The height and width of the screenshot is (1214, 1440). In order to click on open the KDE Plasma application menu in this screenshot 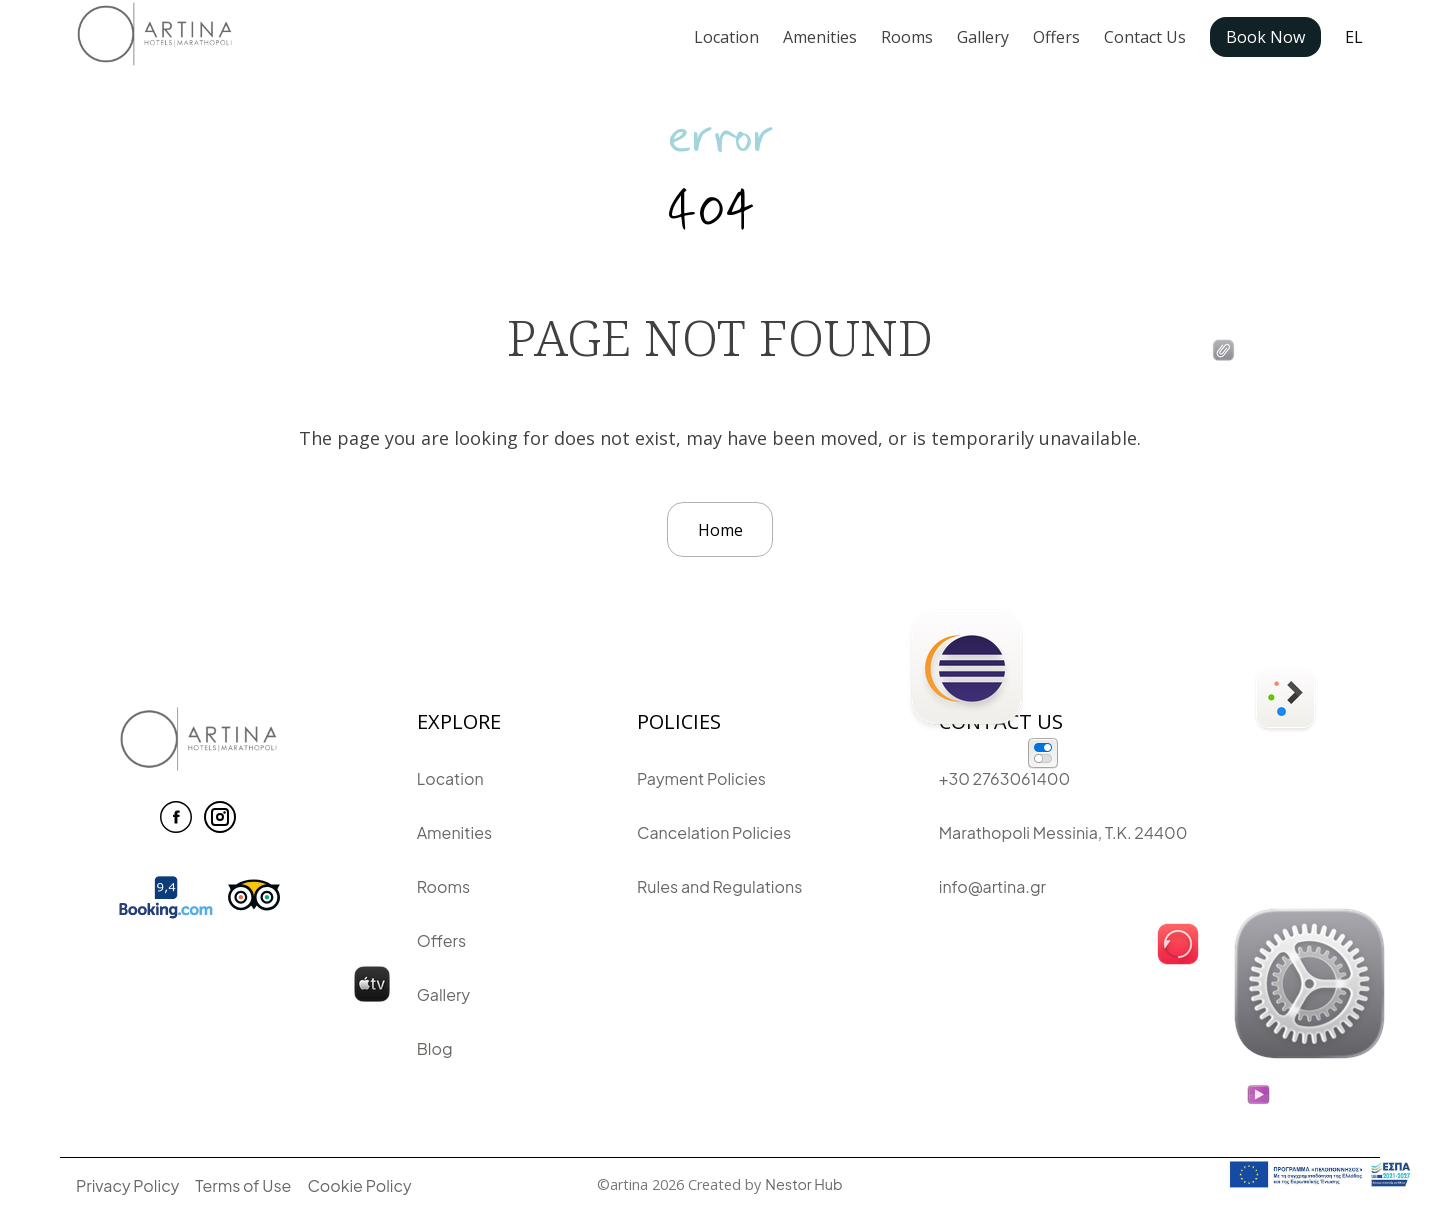, I will do `click(1285, 698)`.